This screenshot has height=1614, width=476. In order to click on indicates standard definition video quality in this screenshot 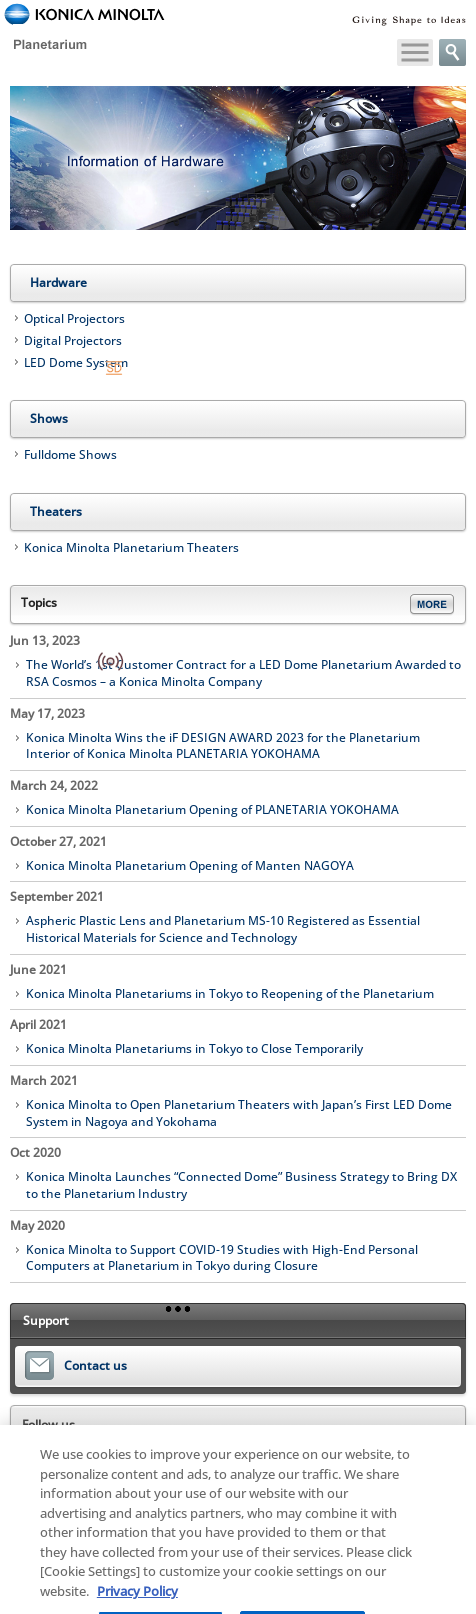, I will do `click(114, 368)`.